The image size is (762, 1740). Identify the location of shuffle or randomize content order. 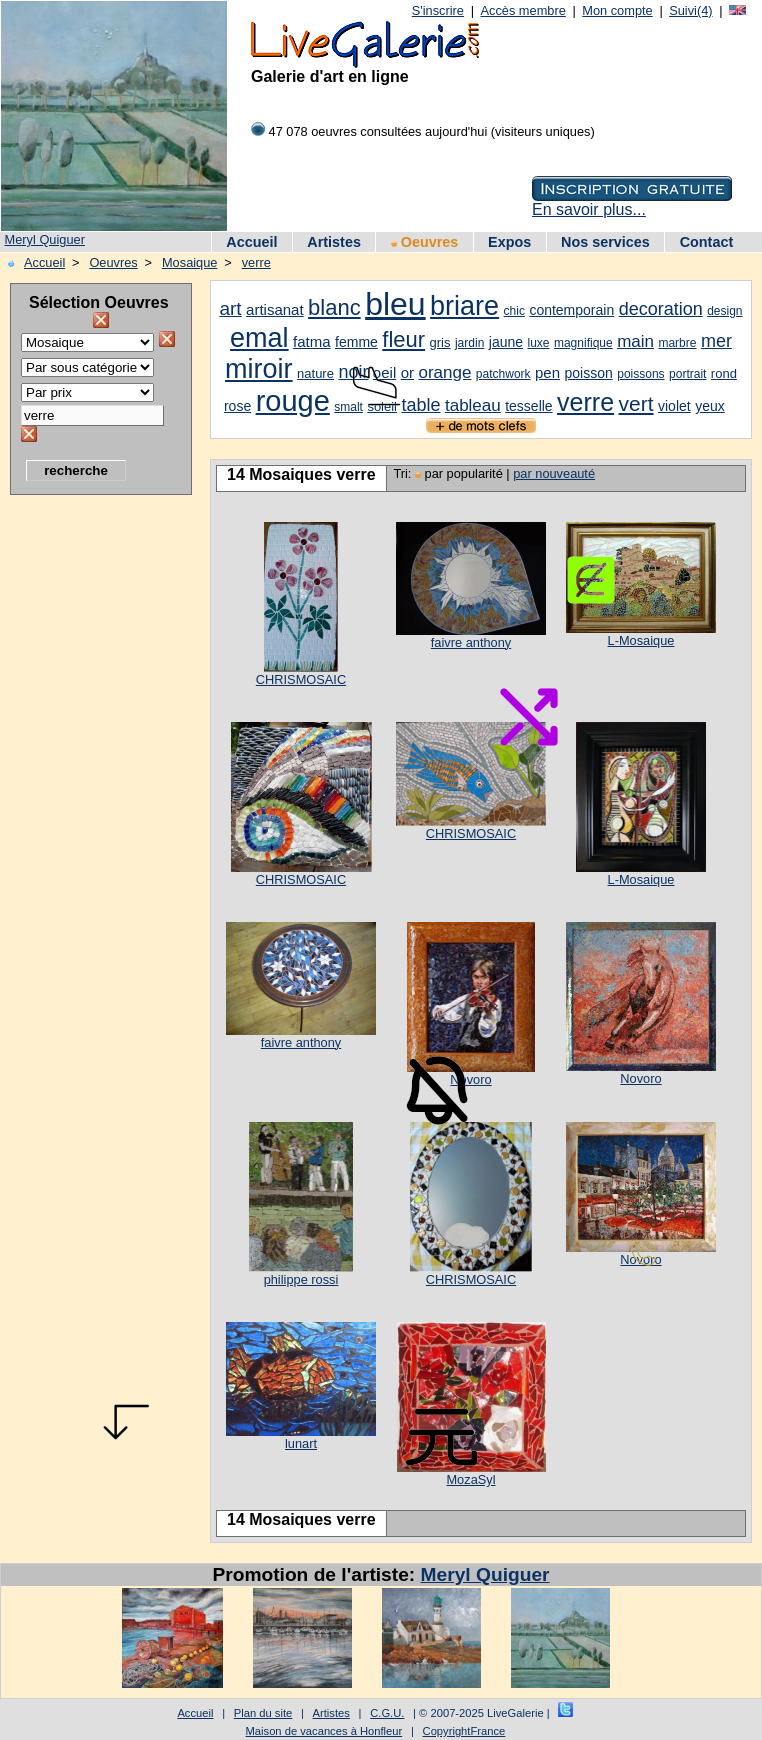
(529, 717).